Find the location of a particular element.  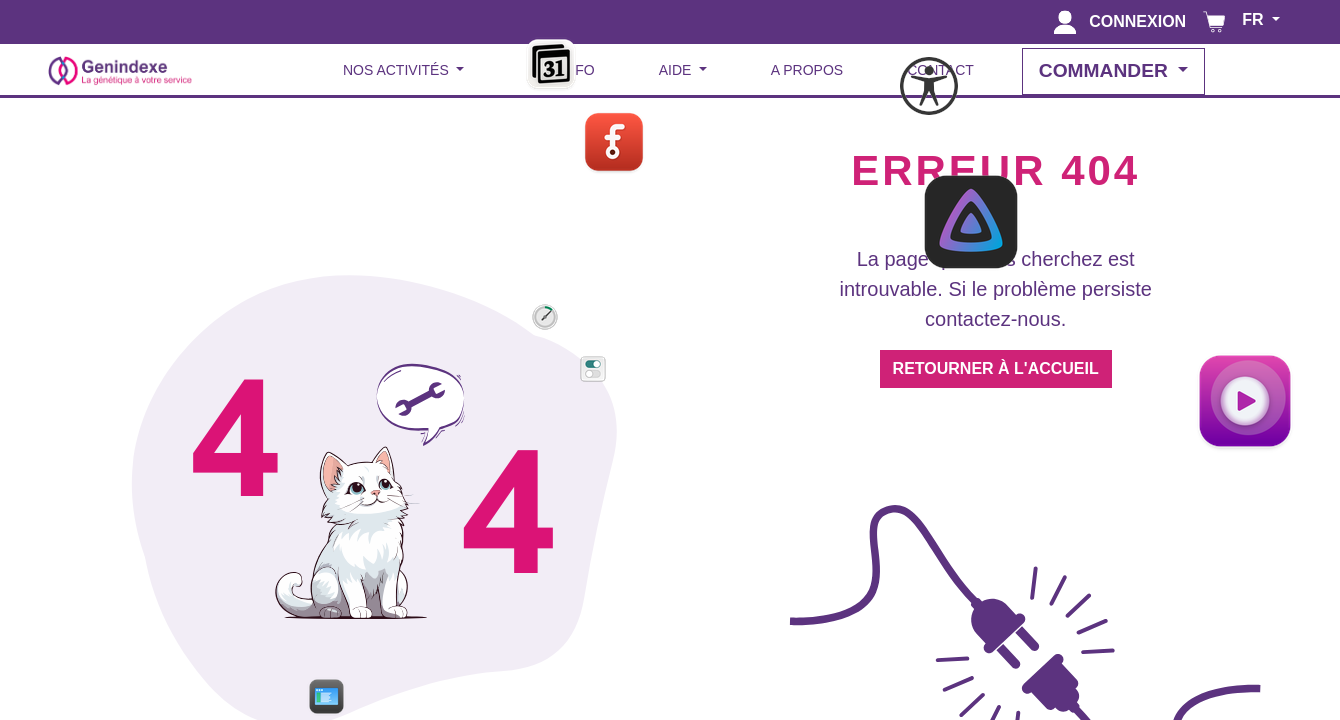

open sysprof system profiler is located at coordinates (545, 317).